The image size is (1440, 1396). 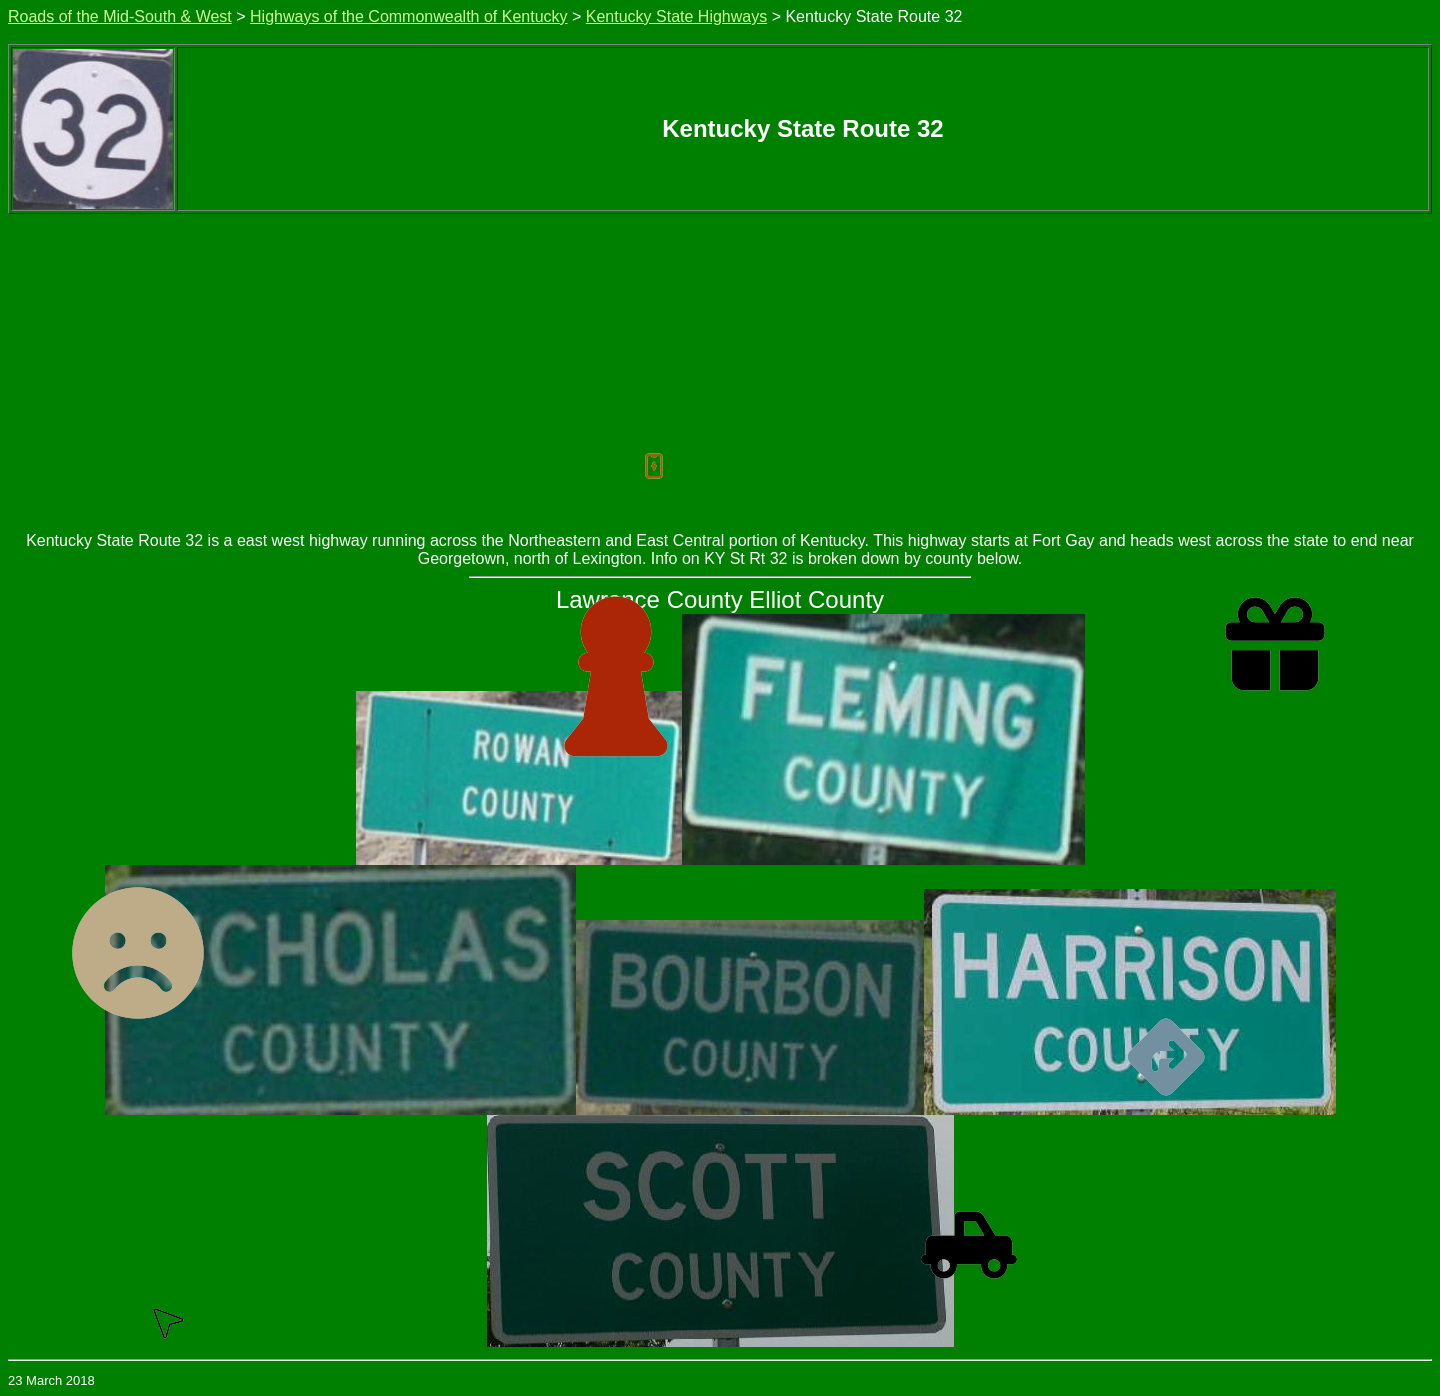 I want to click on select pickup truck as vehicle type, so click(x=969, y=1245).